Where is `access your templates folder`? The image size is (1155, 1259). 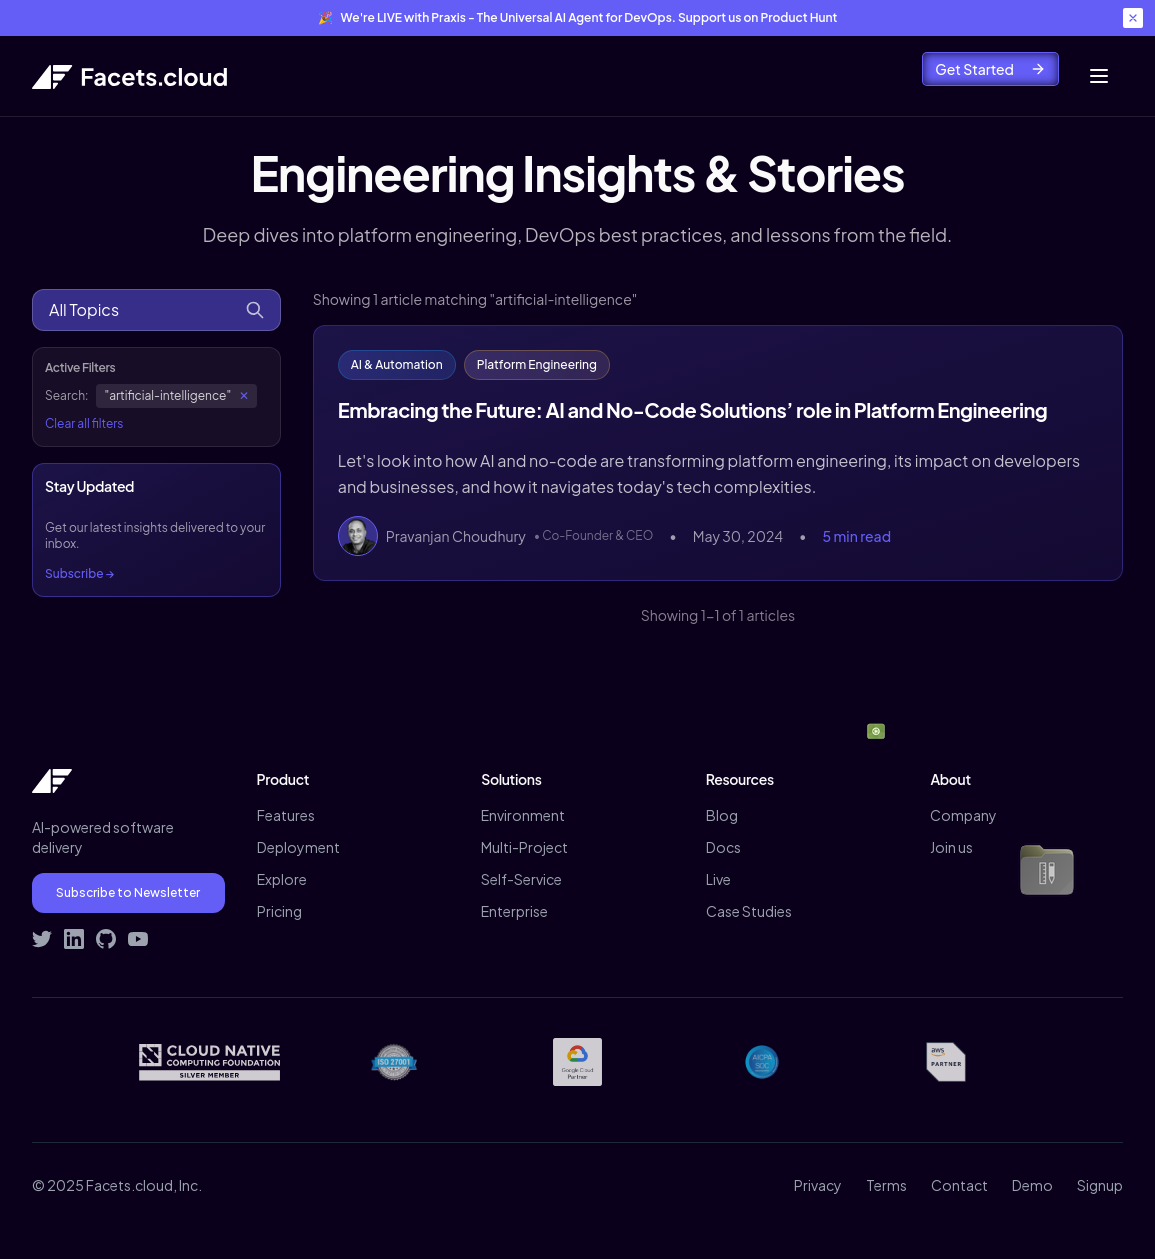
access your templates folder is located at coordinates (1047, 870).